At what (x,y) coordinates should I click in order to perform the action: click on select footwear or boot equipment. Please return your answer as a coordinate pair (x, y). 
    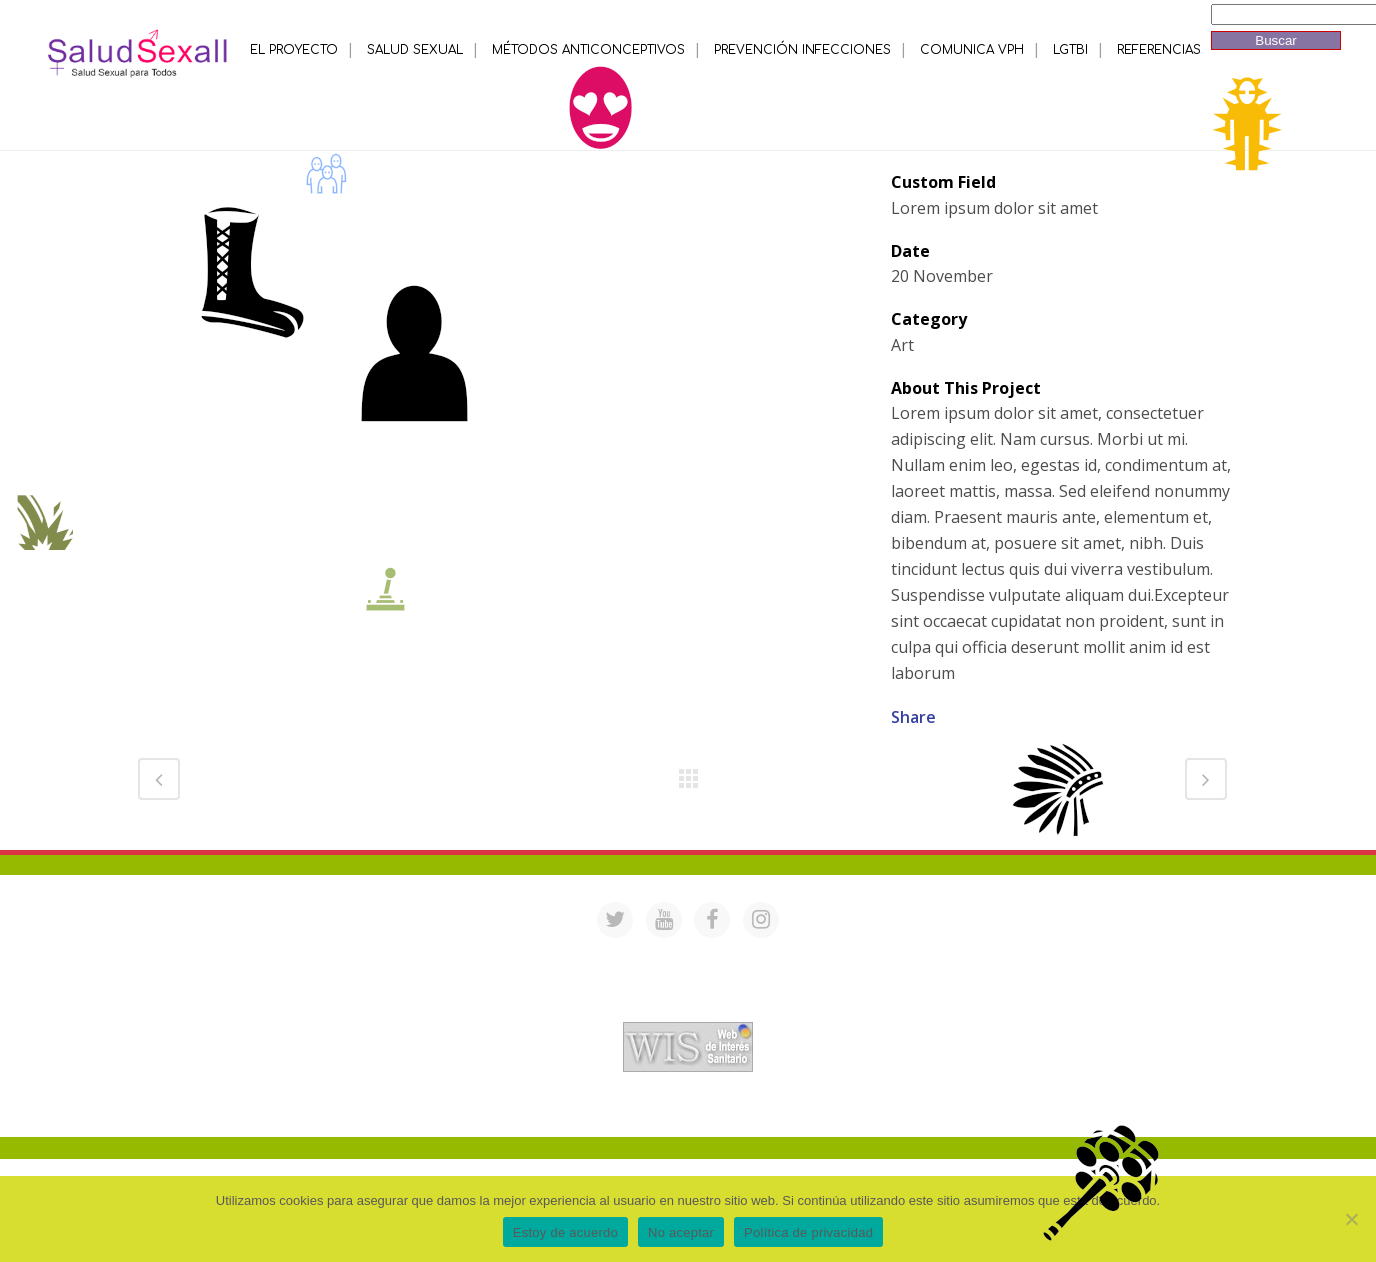
    Looking at the image, I should click on (252, 272).